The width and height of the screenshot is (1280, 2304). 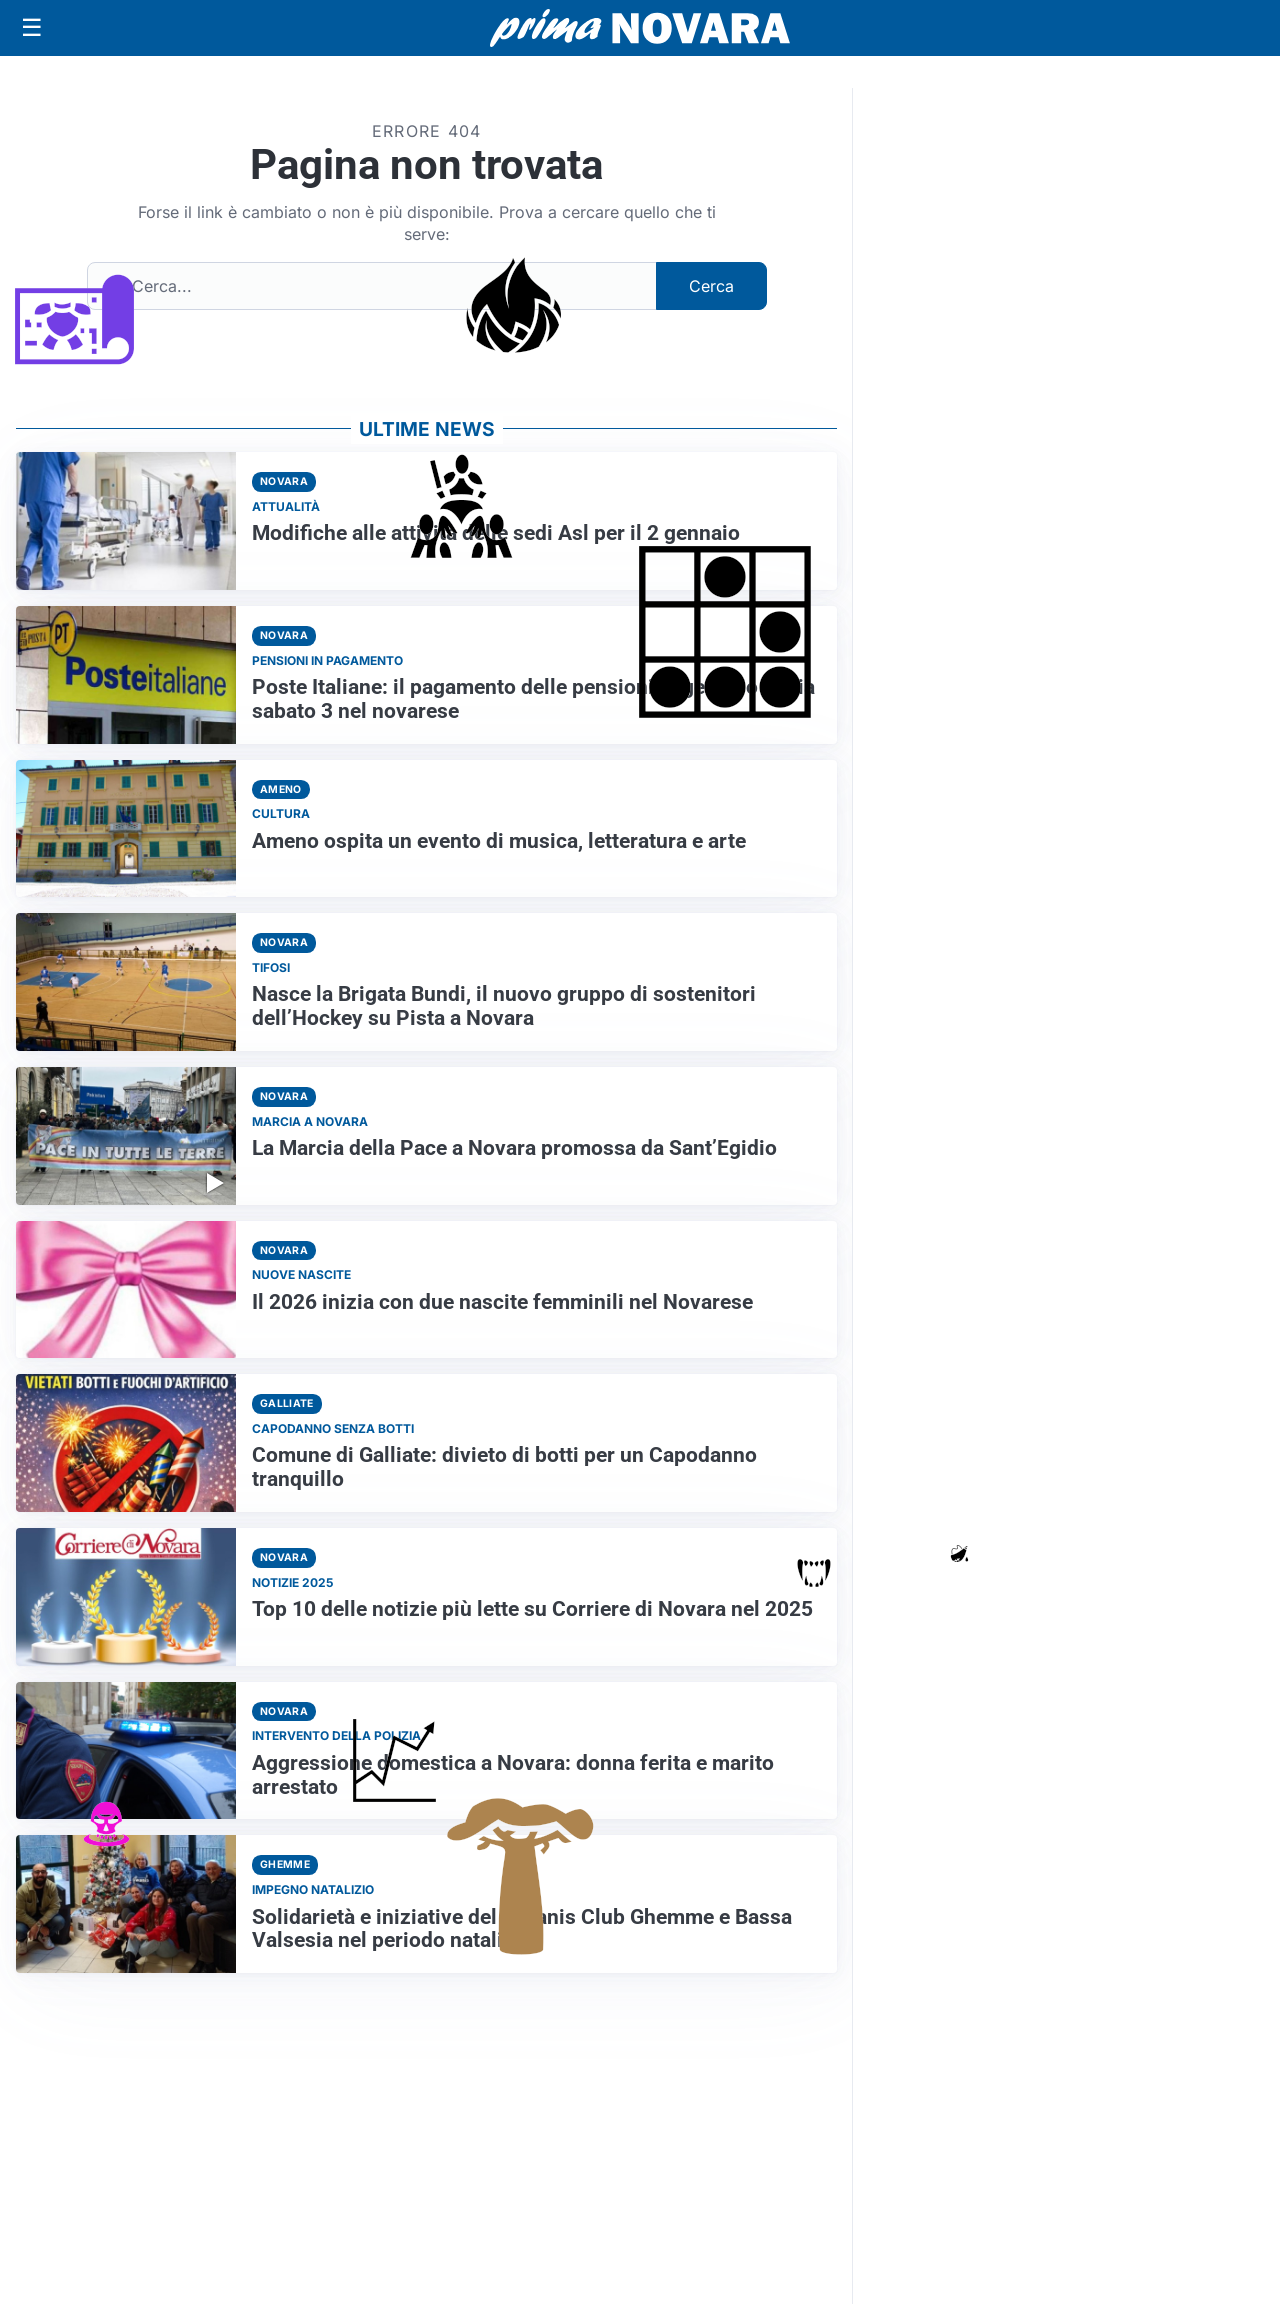 I want to click on the chariot tarot card icon, so click(x=461, y=505).